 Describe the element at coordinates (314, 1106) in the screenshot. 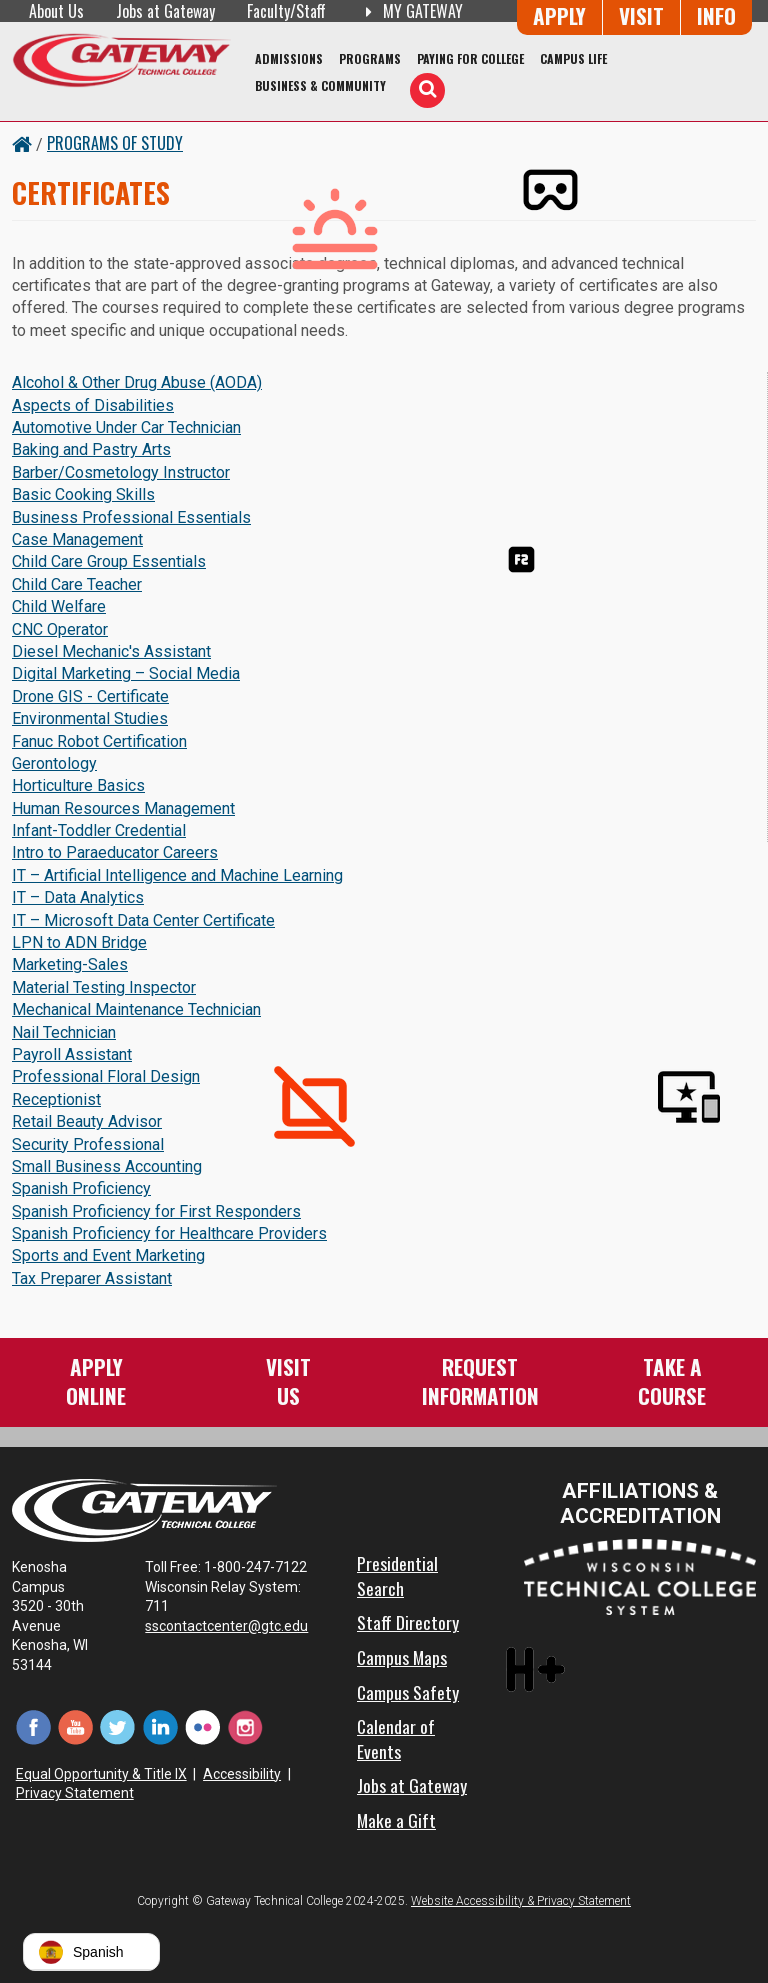

I see `laptop device is offline or disconnected` at that location.